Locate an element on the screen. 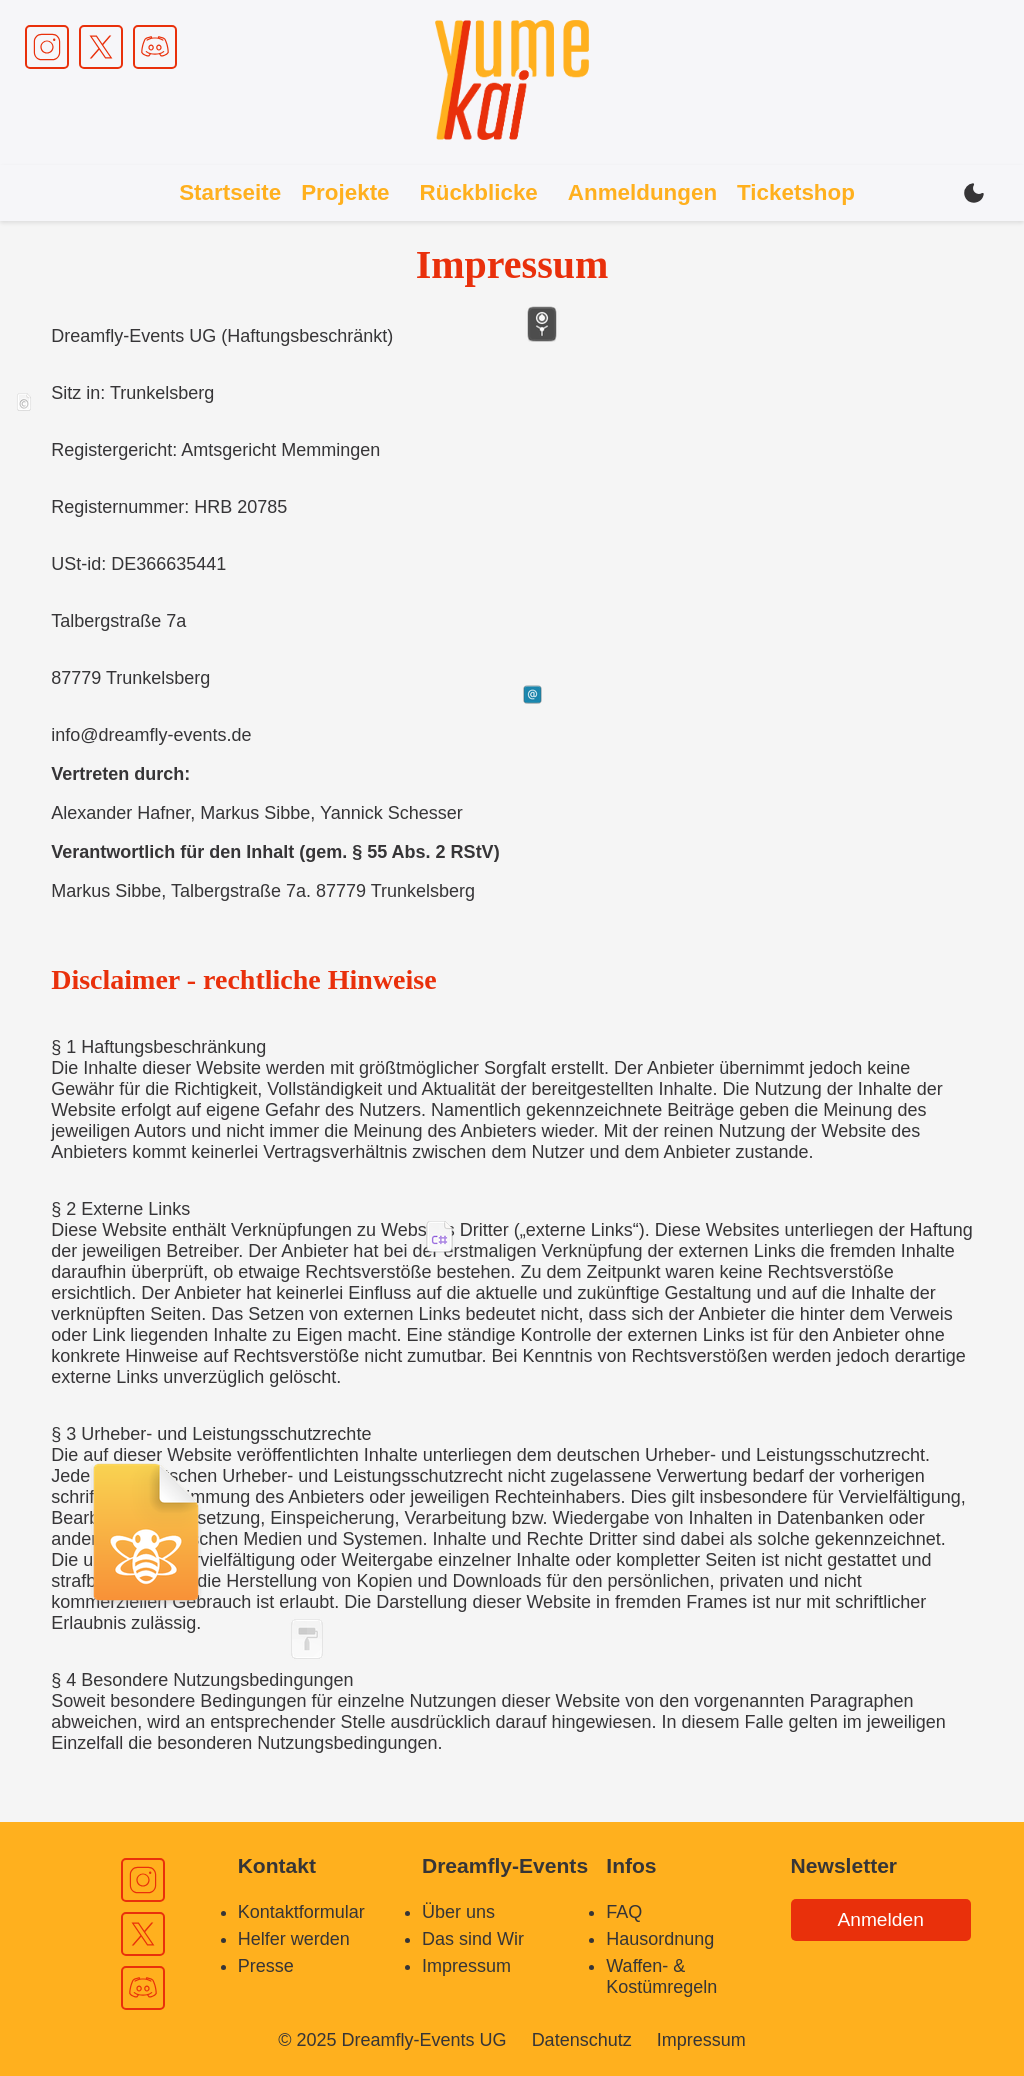  open a freeplane mind mapping file is located at coordinates (146, 1532).